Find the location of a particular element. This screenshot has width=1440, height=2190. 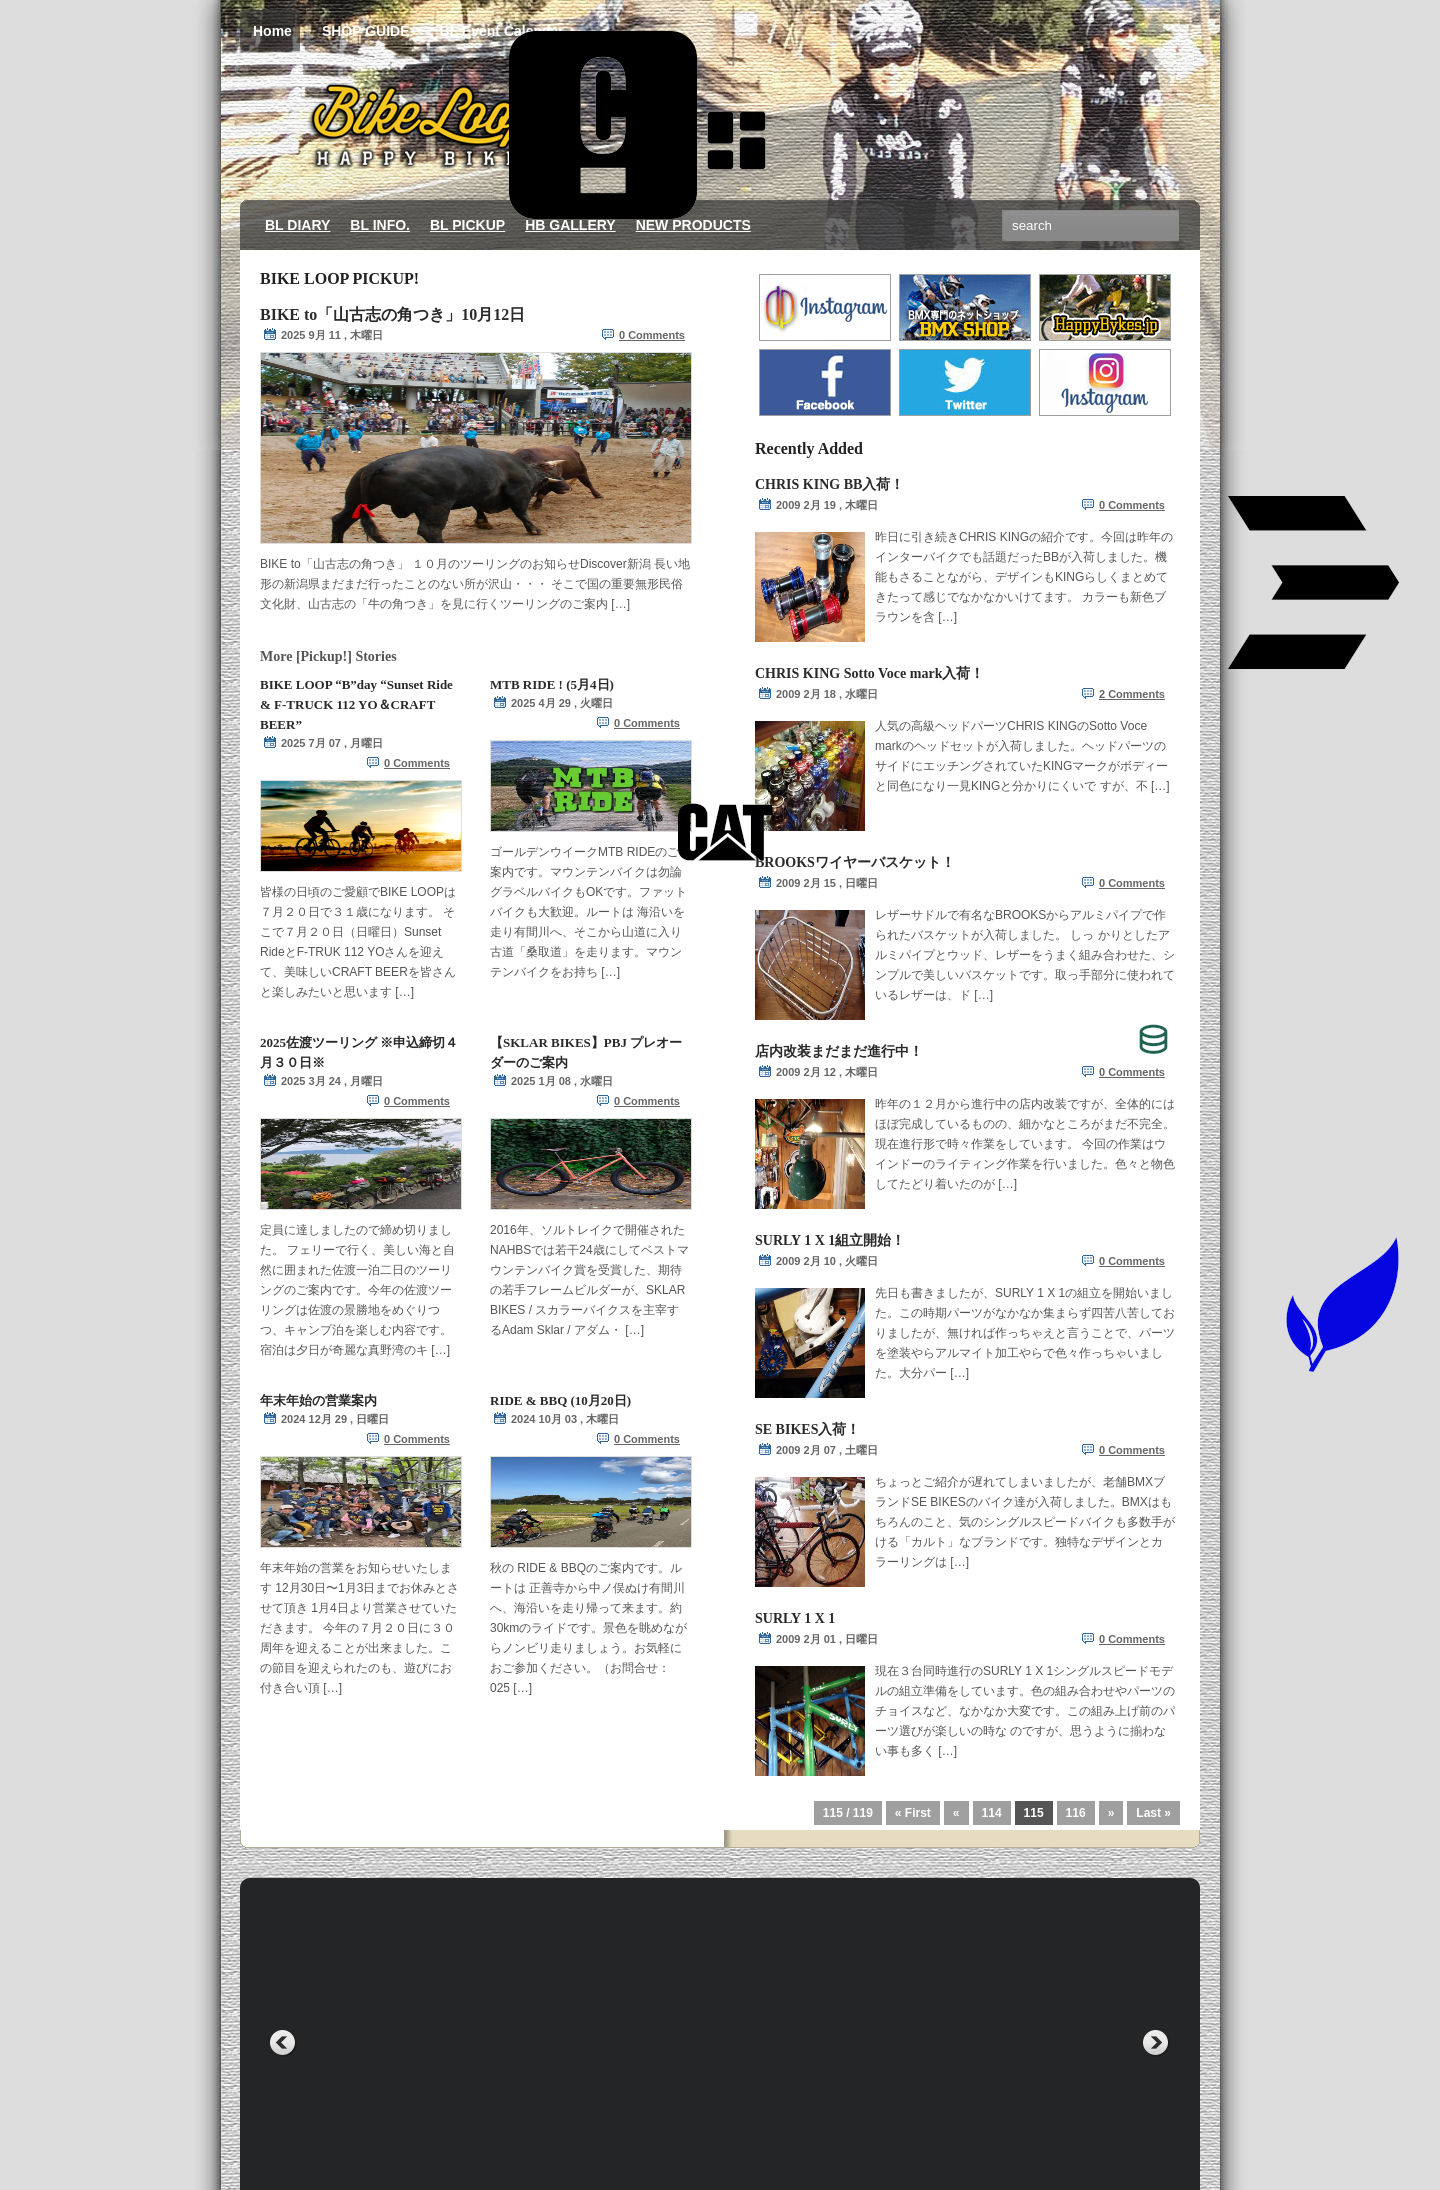

access database storage is located at coordinates (1153, 1038).